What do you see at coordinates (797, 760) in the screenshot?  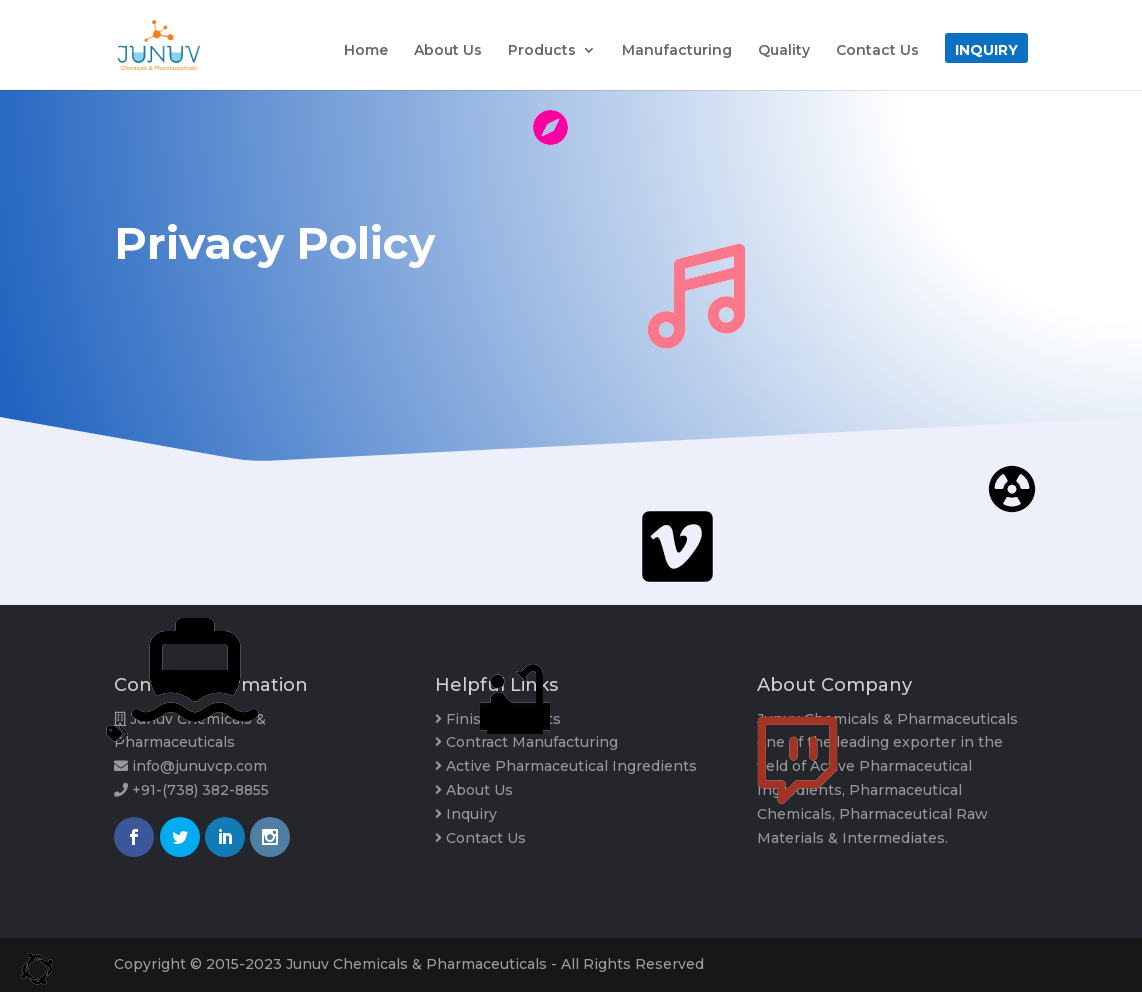 I see `open twitch app` at bounding box center [797, 760].